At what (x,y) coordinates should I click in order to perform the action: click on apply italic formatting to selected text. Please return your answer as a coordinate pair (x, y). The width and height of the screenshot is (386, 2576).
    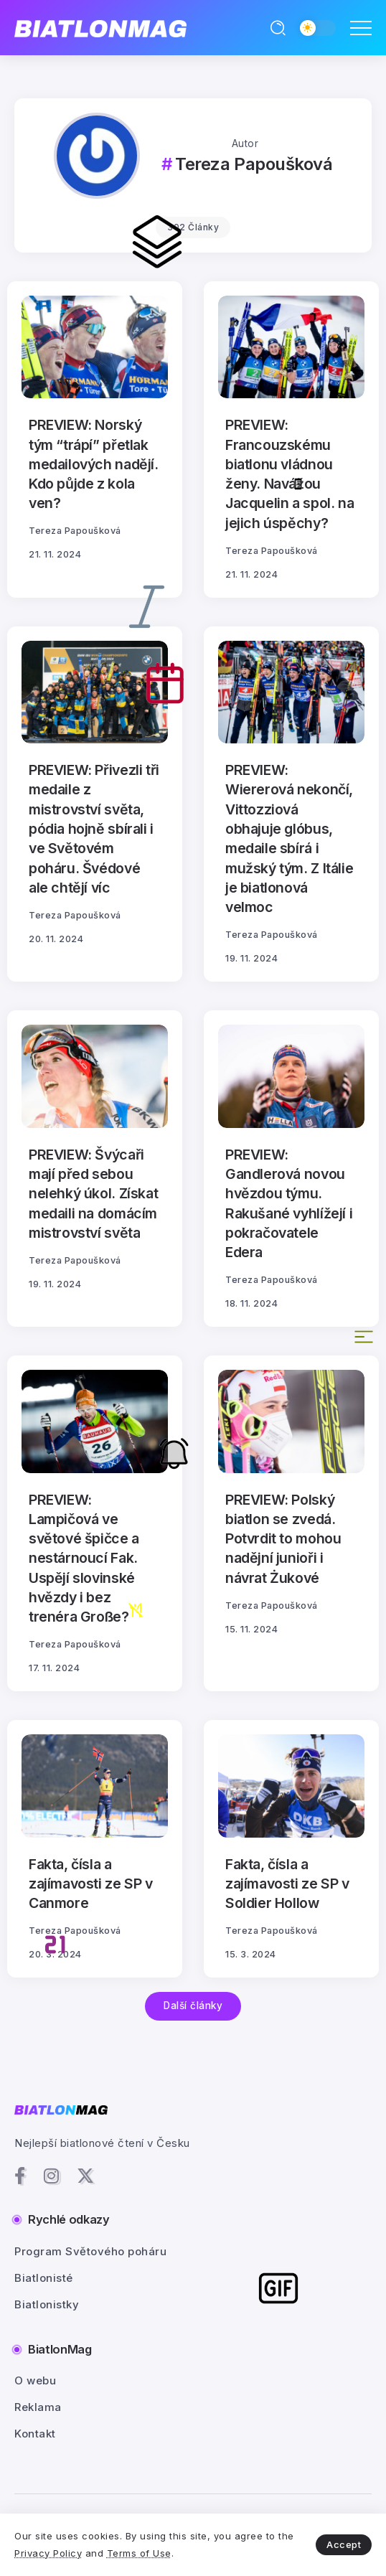
    Looking at the image, I should click on (146, 606).